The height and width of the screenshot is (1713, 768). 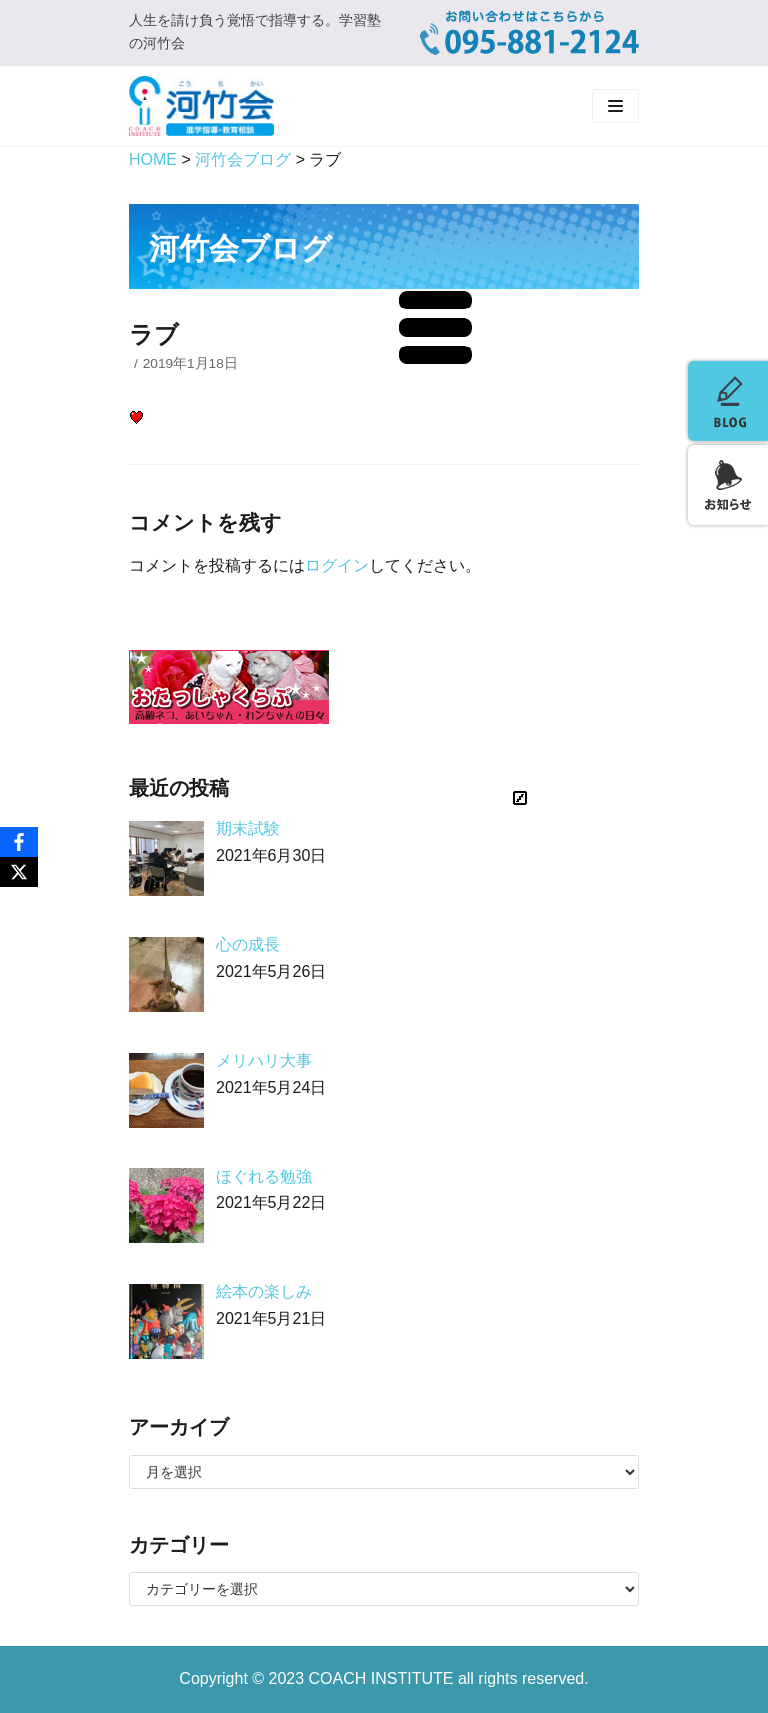 What do you see at coordinates (520, 798) in the screenshot?
I see `indicates stairs or stairway access` at bounding box center [520, 798].